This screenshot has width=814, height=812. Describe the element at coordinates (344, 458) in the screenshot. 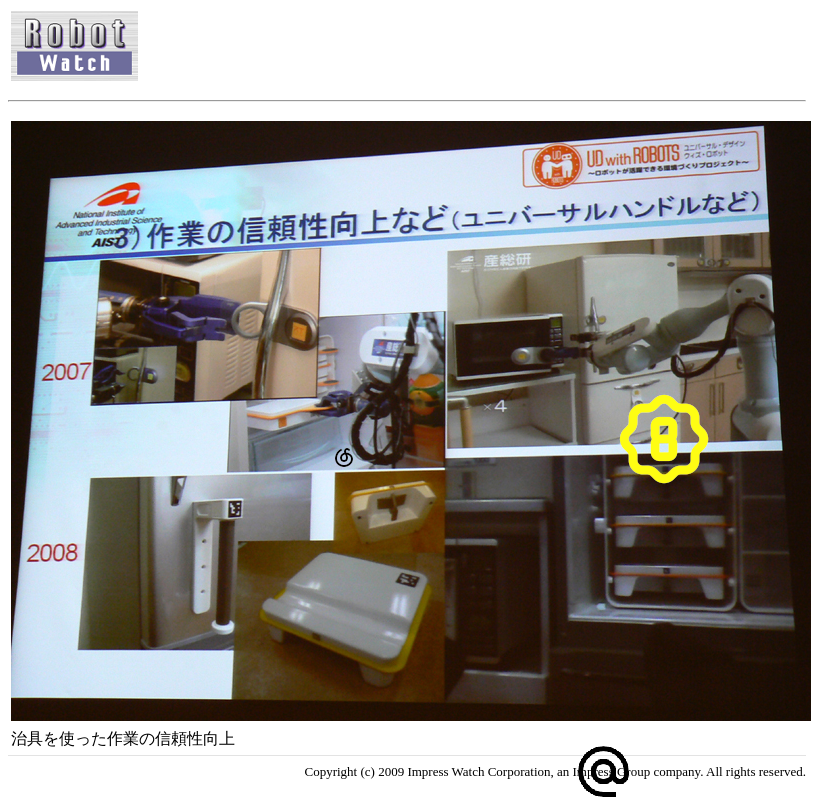

I see `open NetEase Music app` at that location.